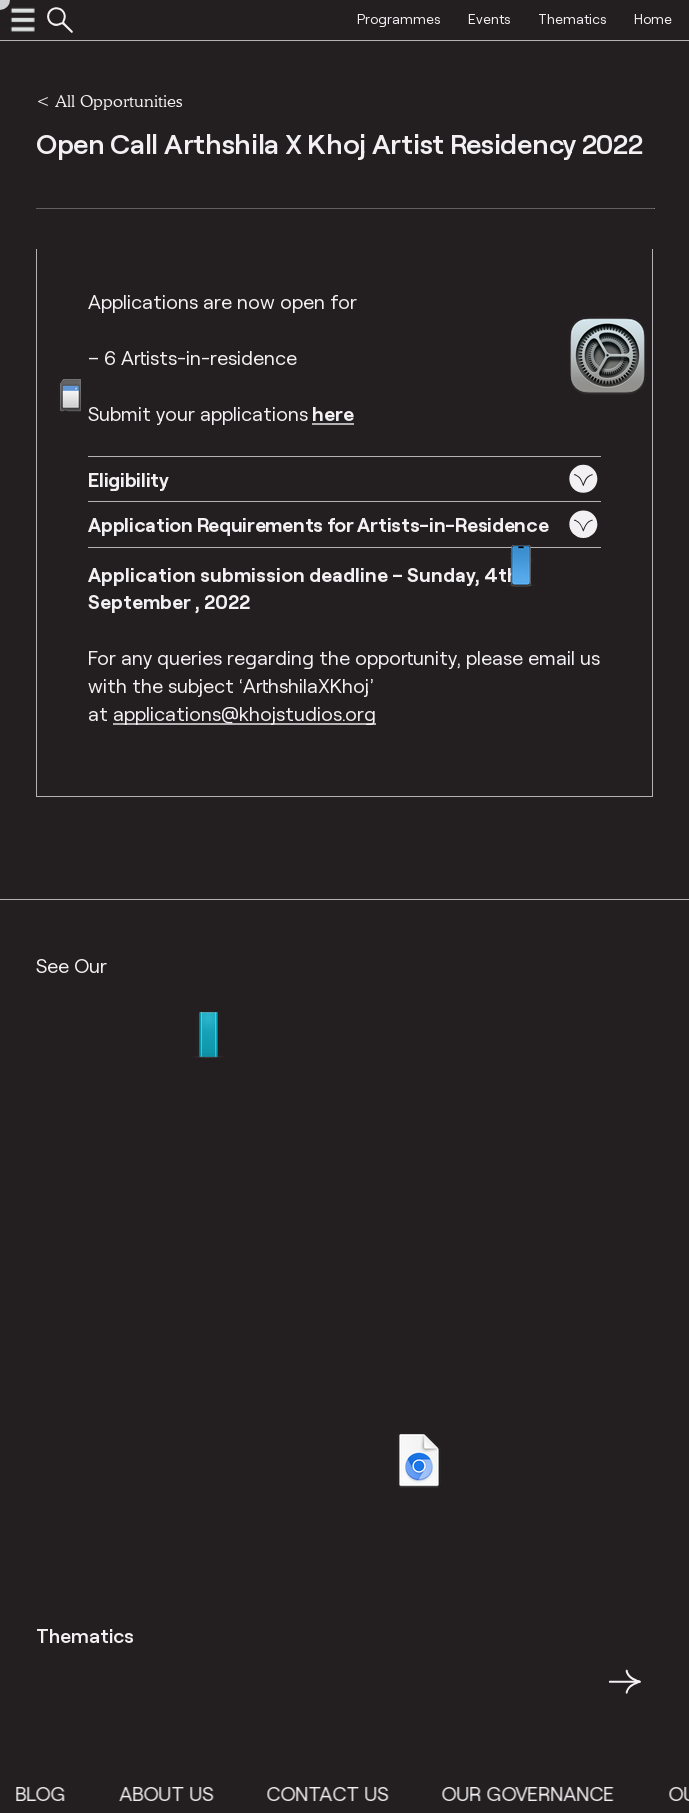 The width and height of the screenshot is (689, 1813). What do you see at coordinates (208, 1035) in the screenshot?
I see `iPod nano device connected` at bounding box center [208, 1035].